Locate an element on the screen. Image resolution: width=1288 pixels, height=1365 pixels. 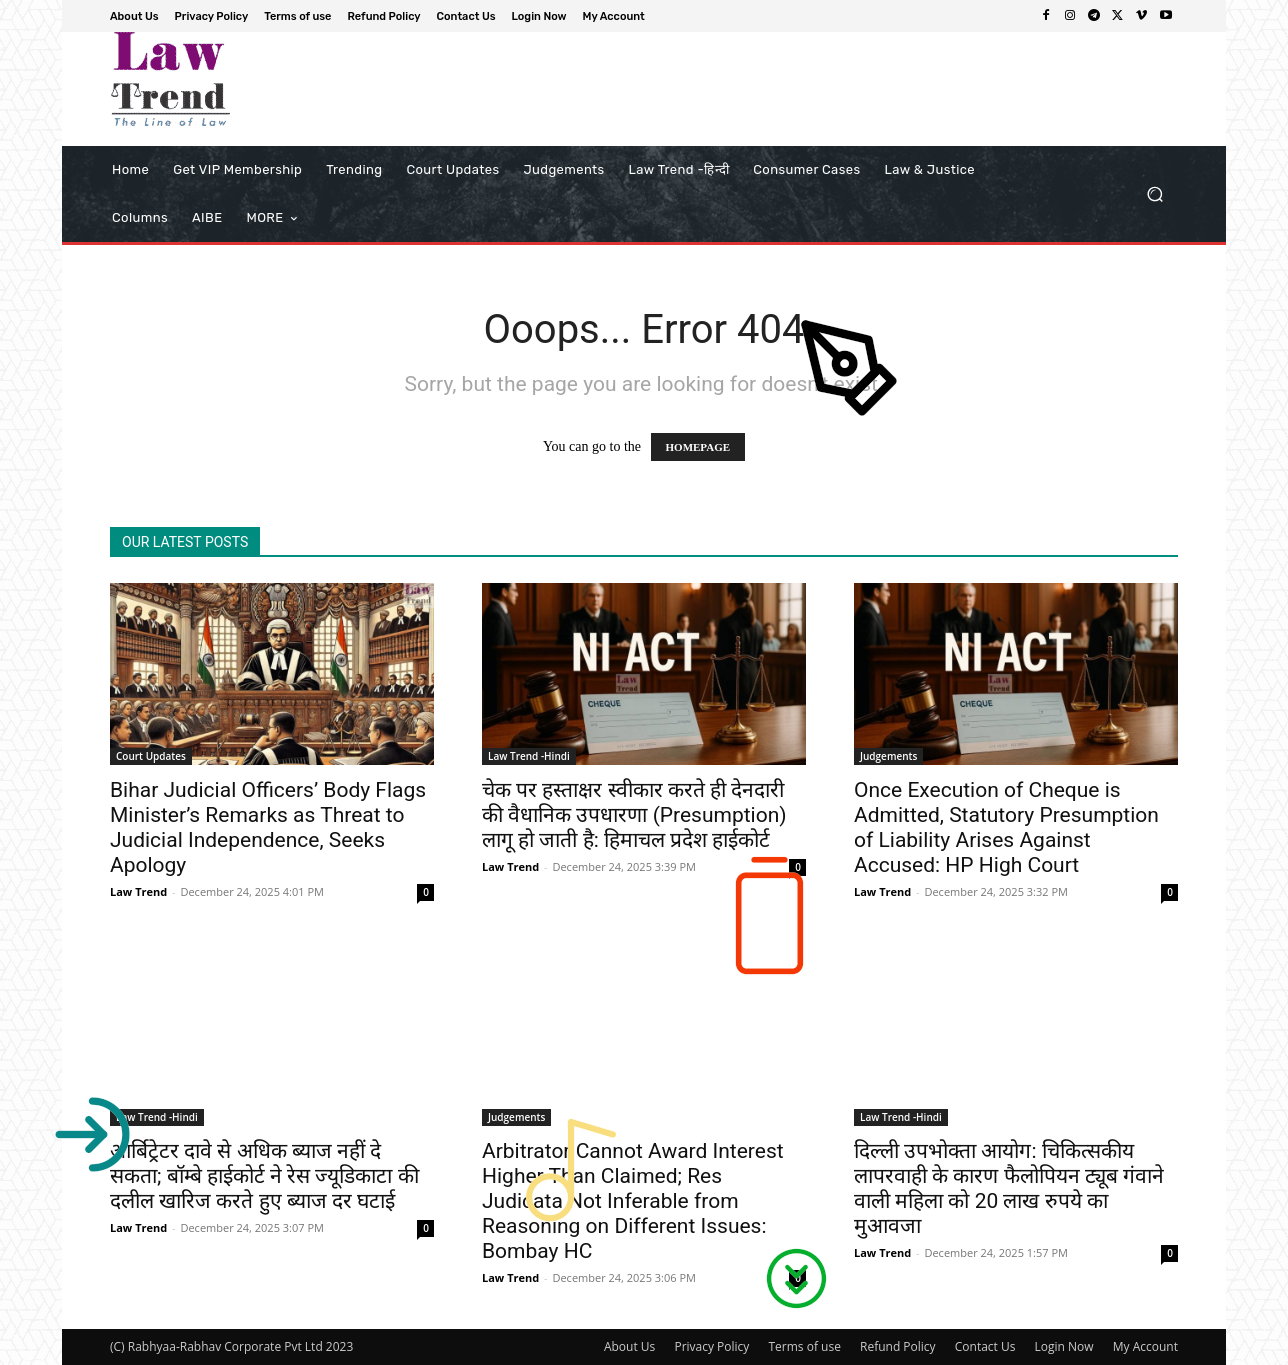
indicates battery is empty or critically low is located at coordinates (769, 917).